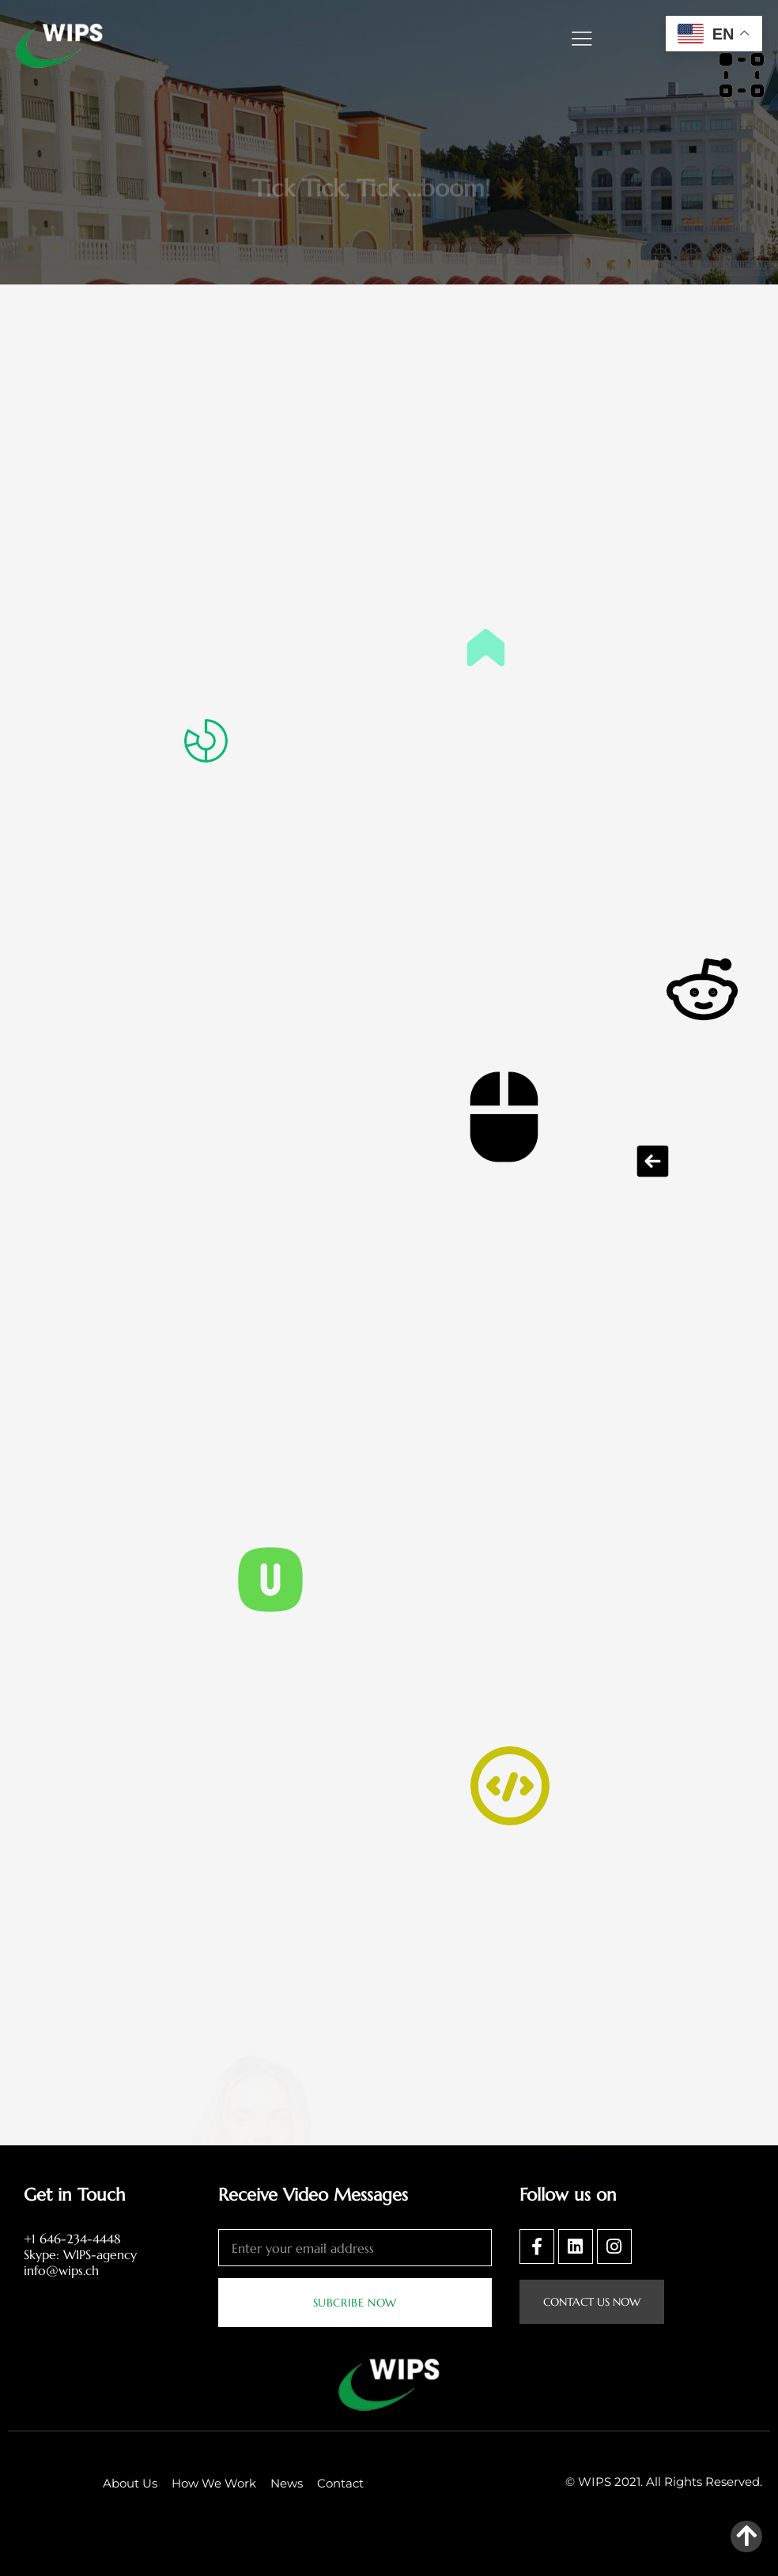 The height and width of the screenshot is (2576, 778). Describe the element at coordinates (652, 1161) in the screenshot. I see `go back to the previous screen` at that location.